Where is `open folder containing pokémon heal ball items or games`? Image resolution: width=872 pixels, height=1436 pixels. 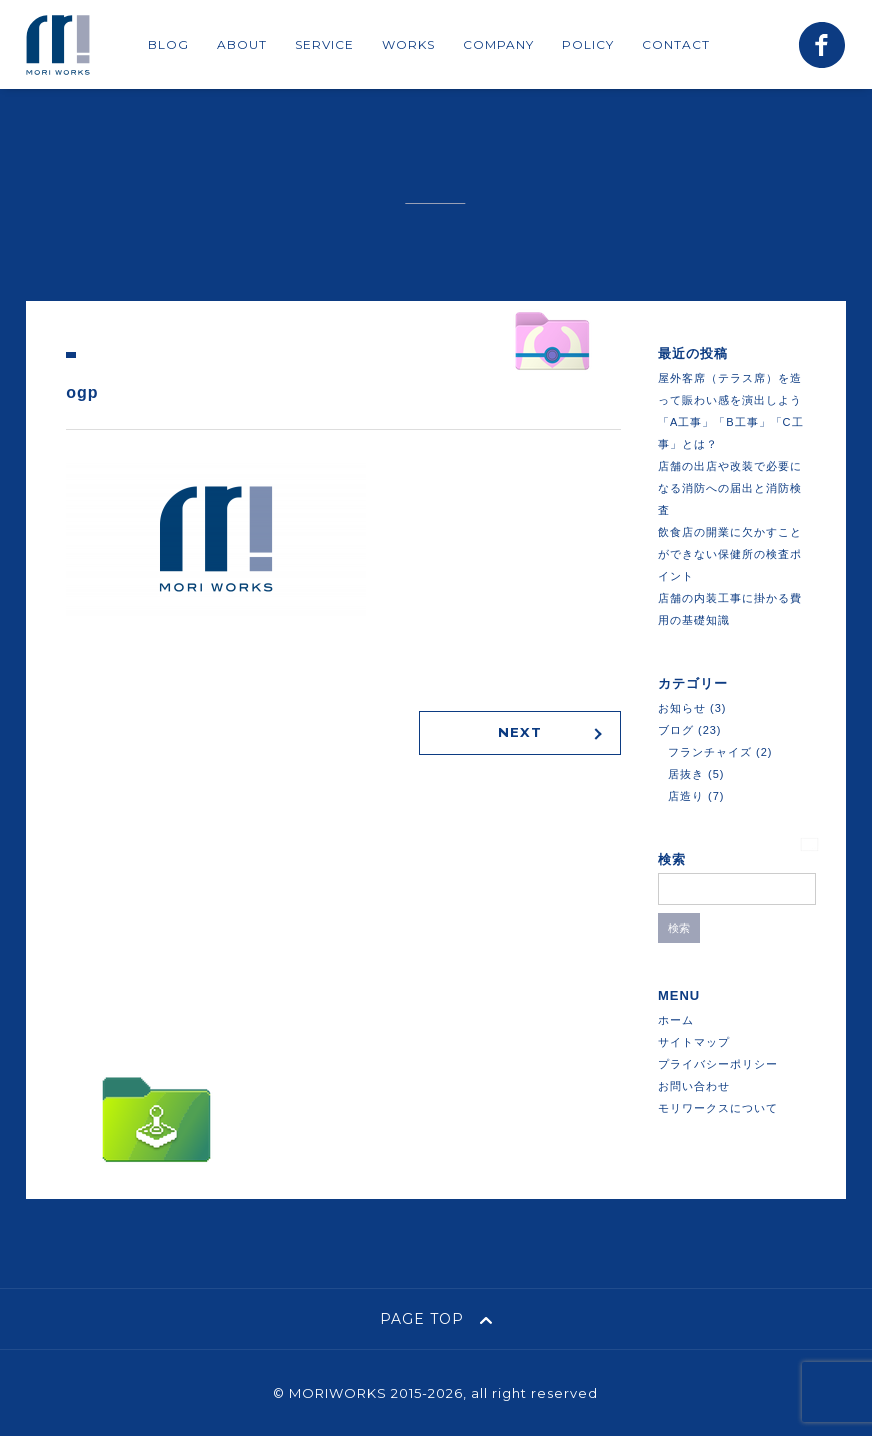
open folder containing pokémon heal ball items or games is located at coordinates (552, 343).